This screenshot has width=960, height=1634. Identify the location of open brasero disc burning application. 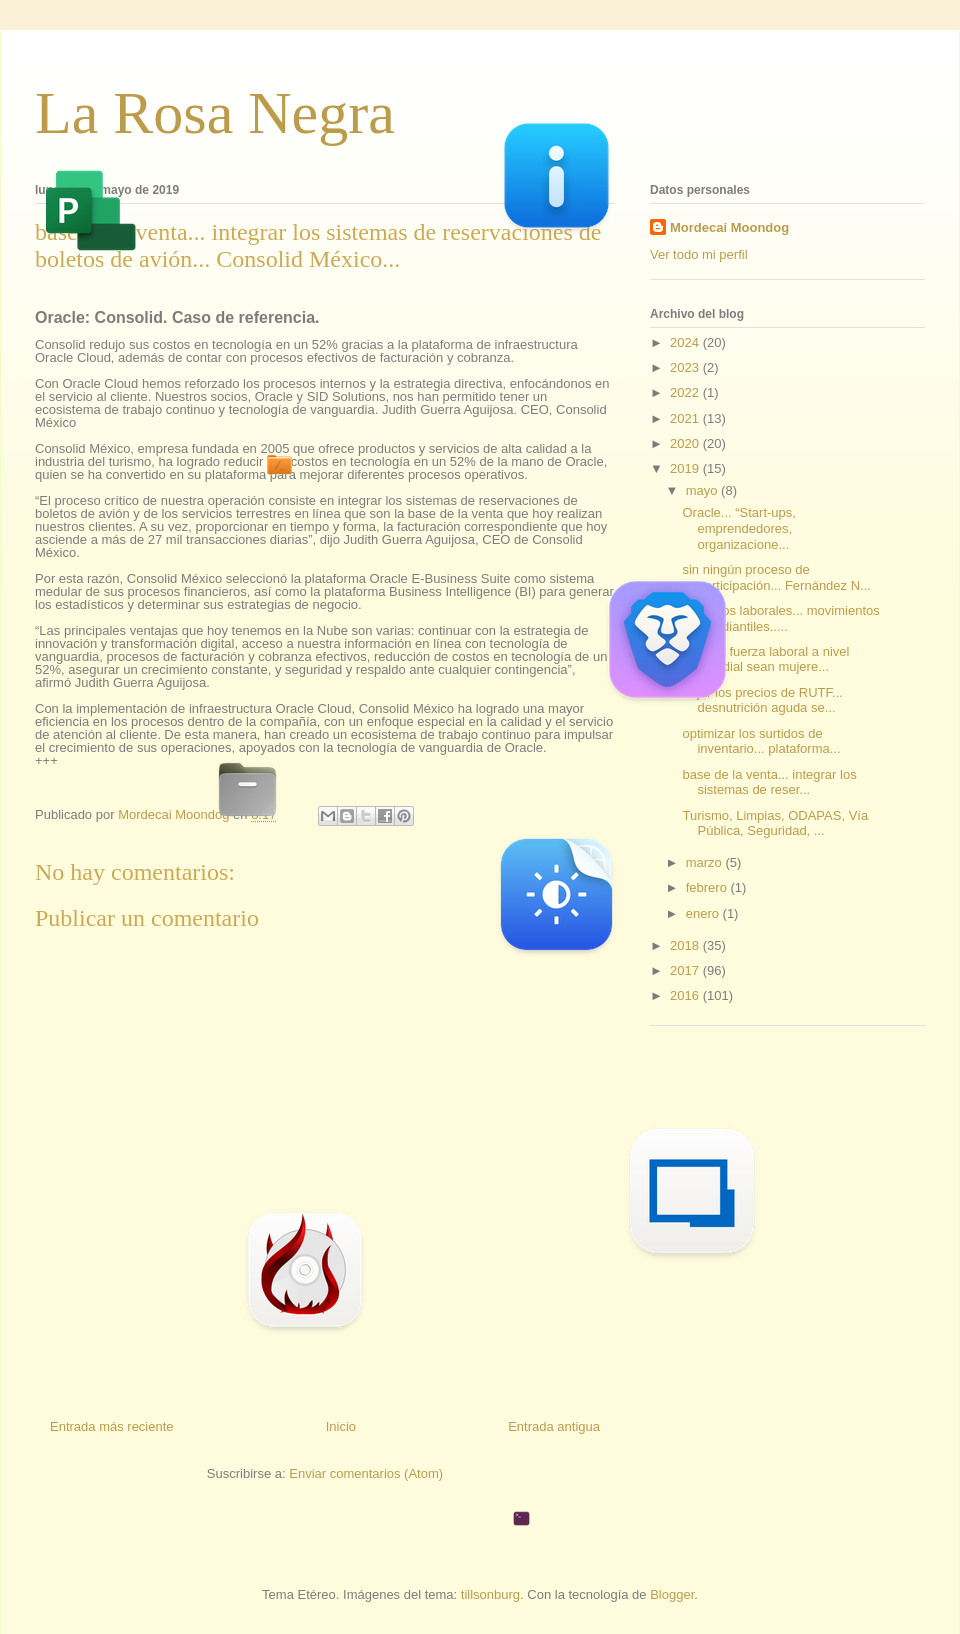
(305, 1270).